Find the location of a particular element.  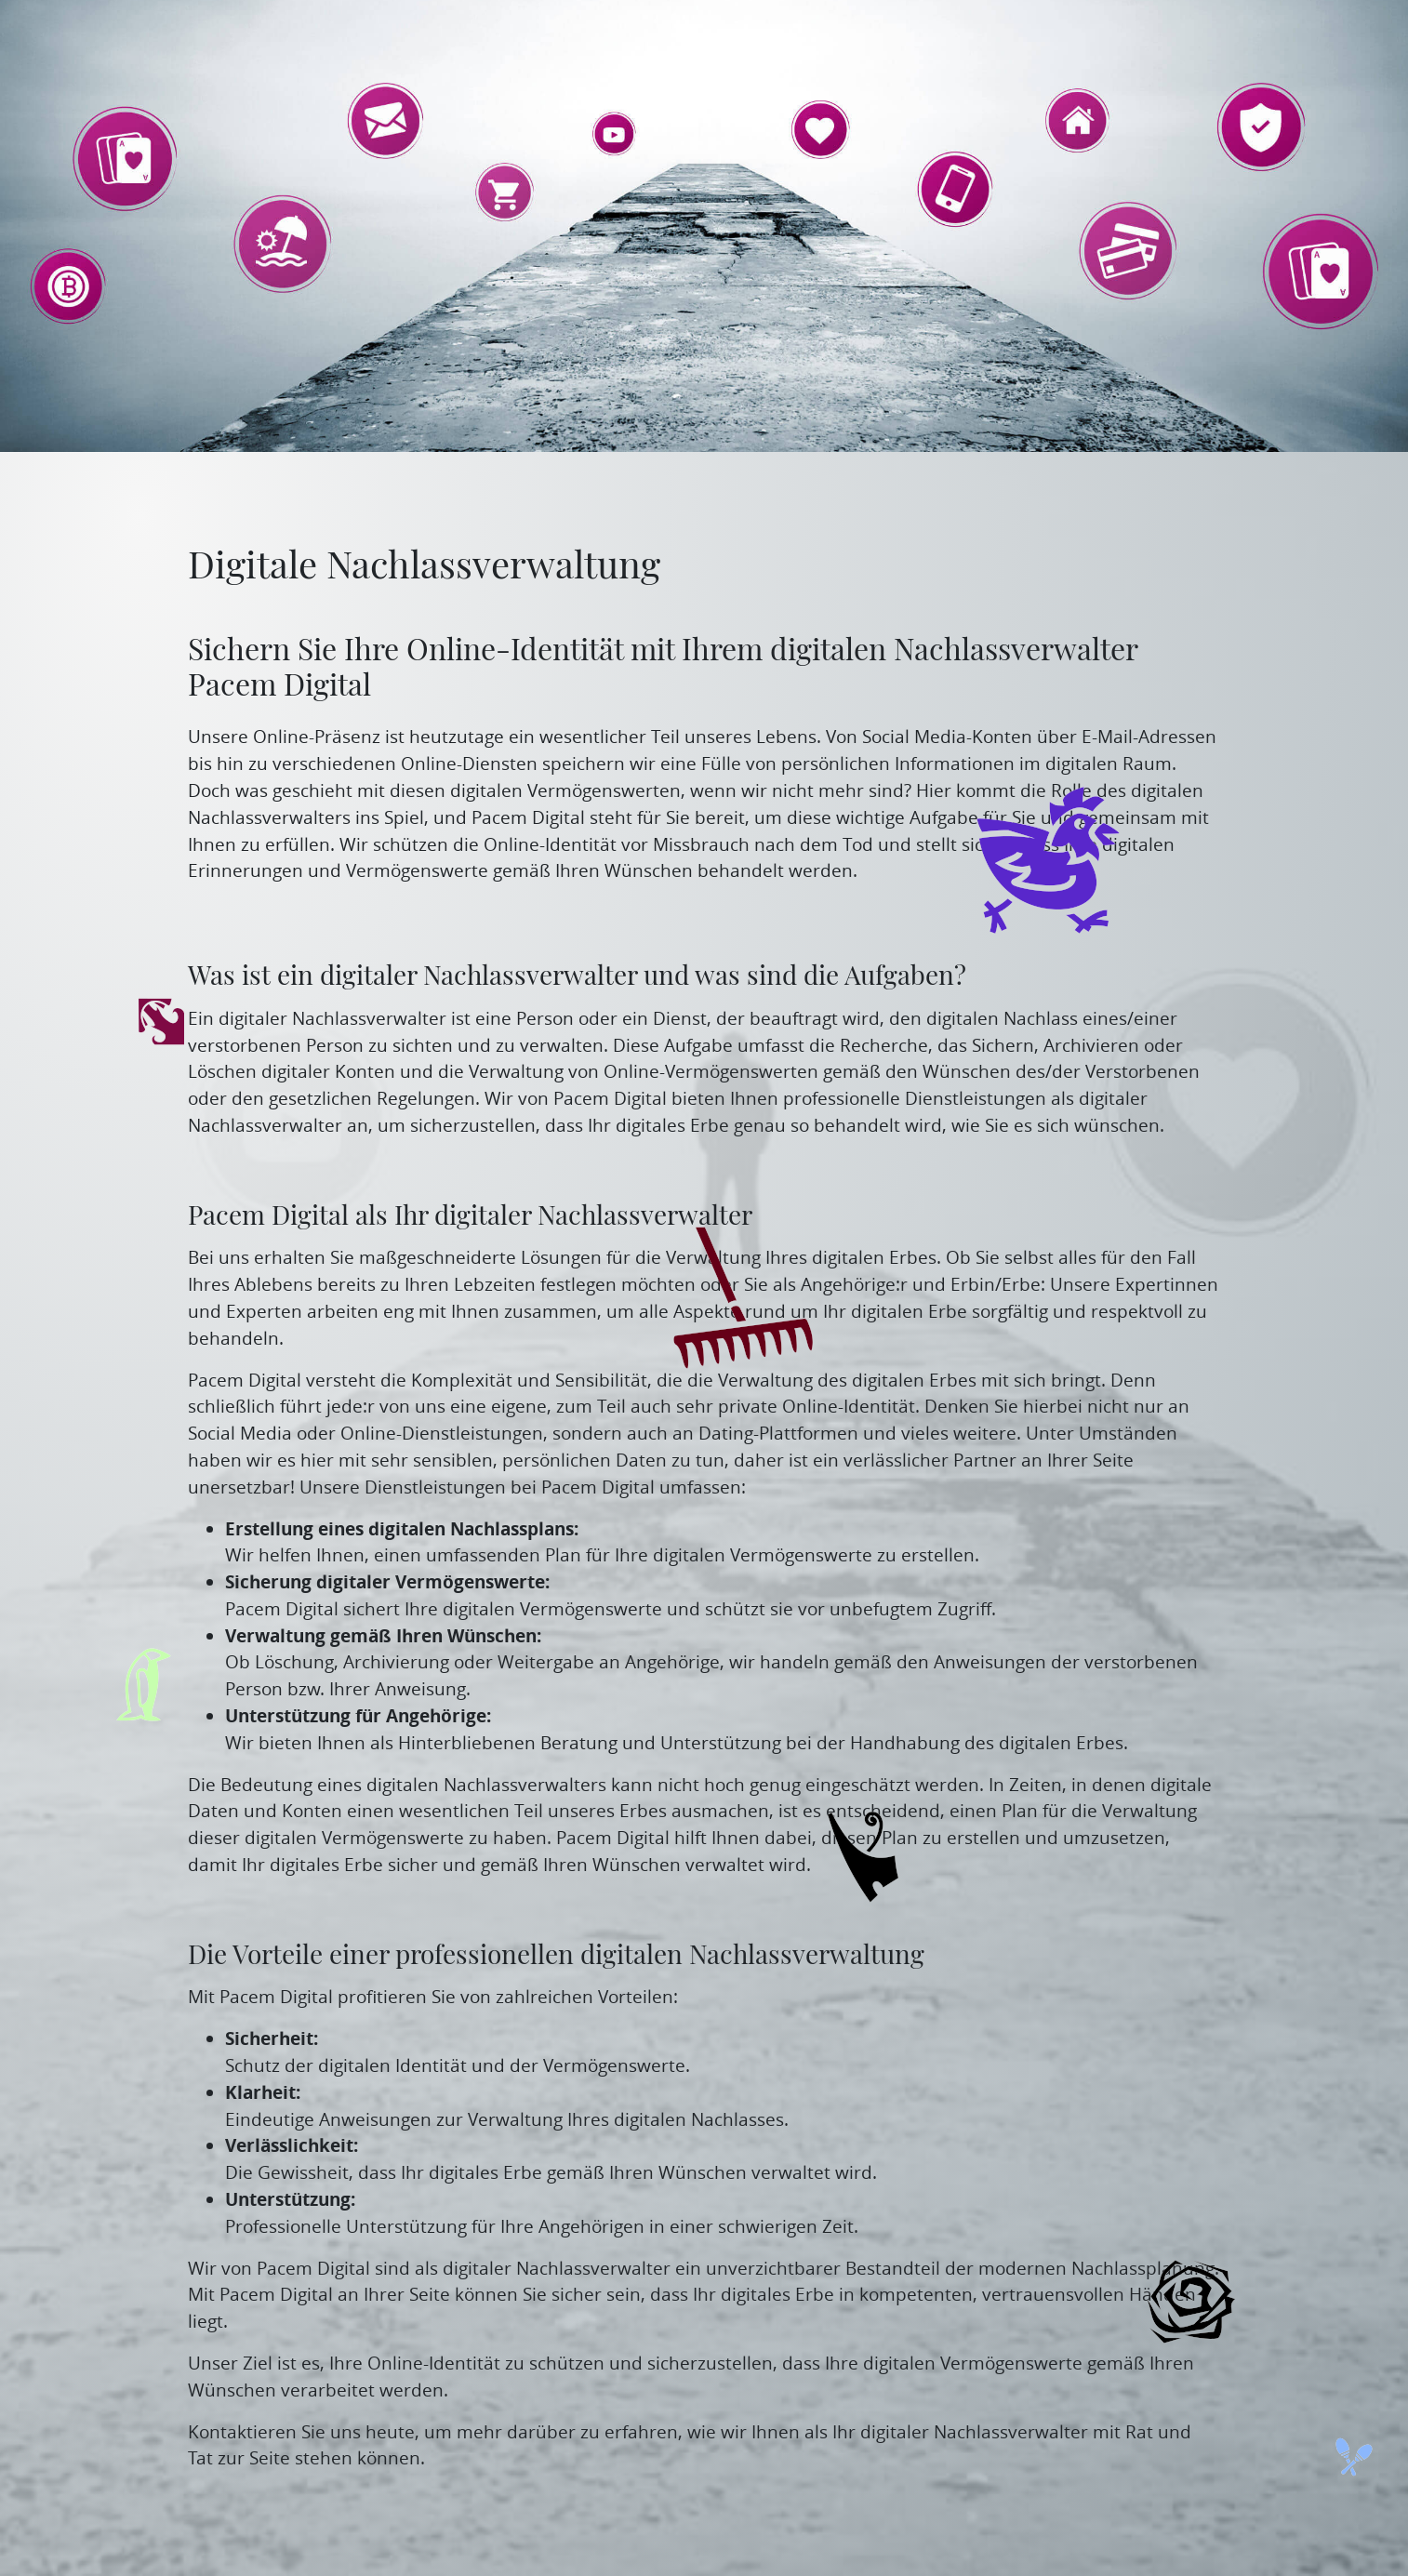

access gardening tools or yard work features is located at coordinates (744, 1298).